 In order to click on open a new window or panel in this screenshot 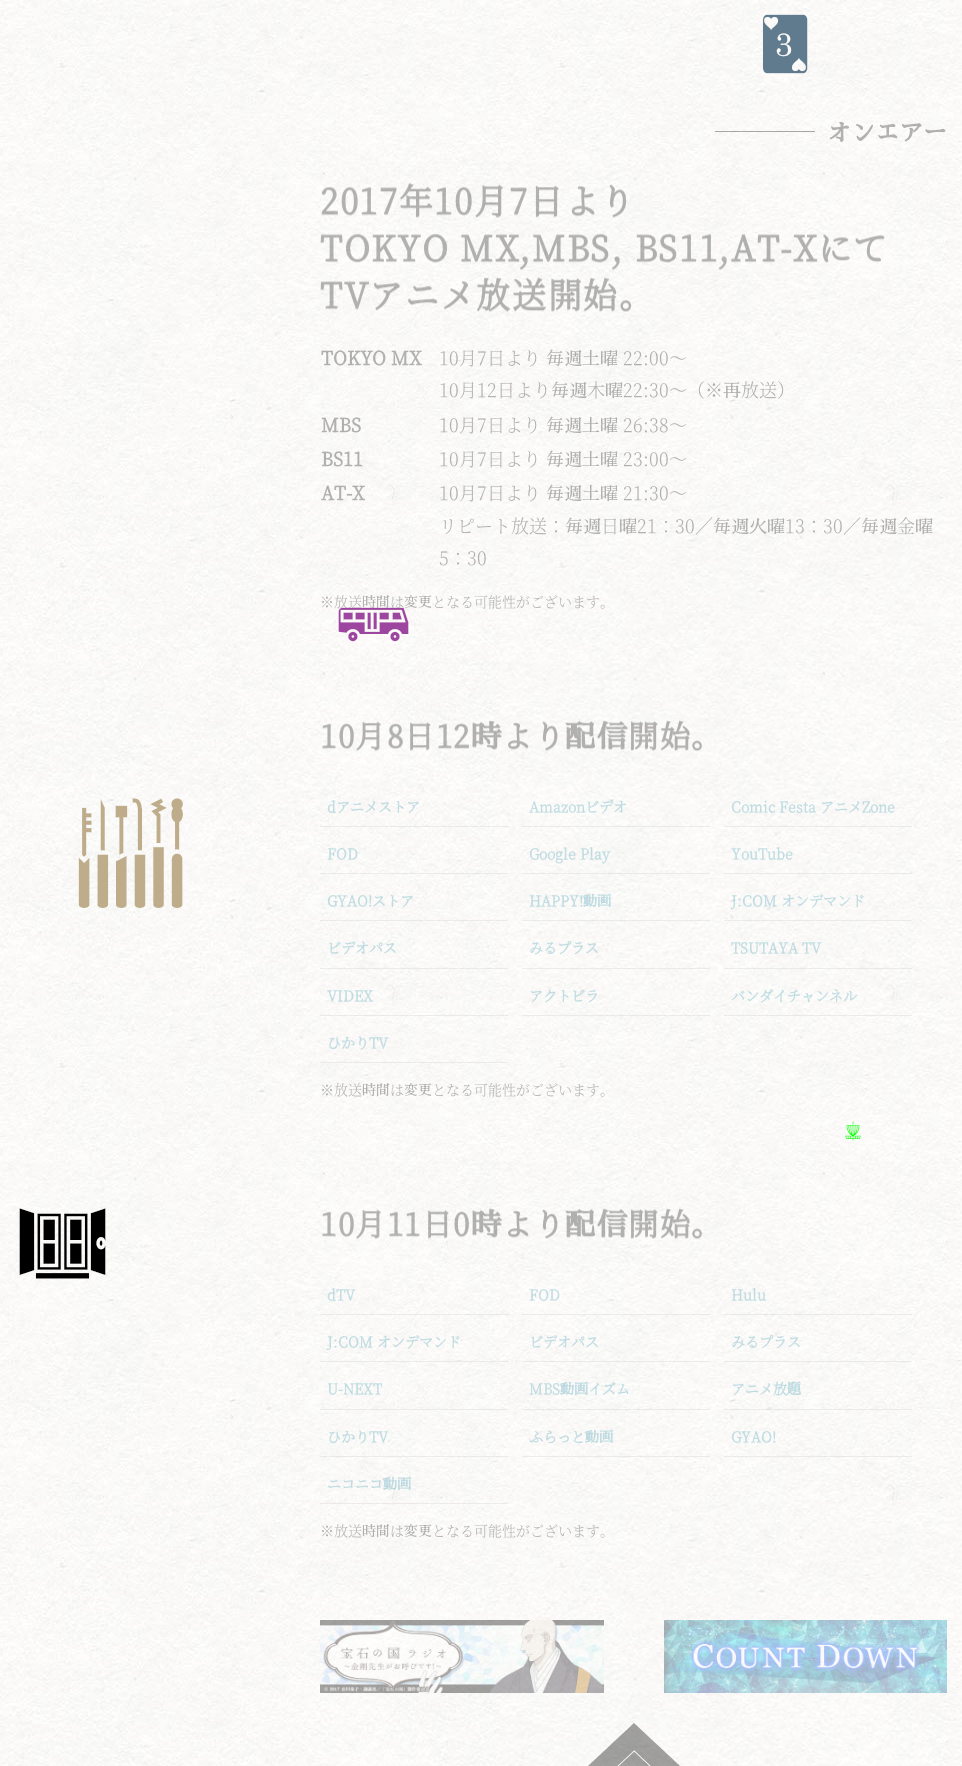, I will do `click(62, 1243)`.